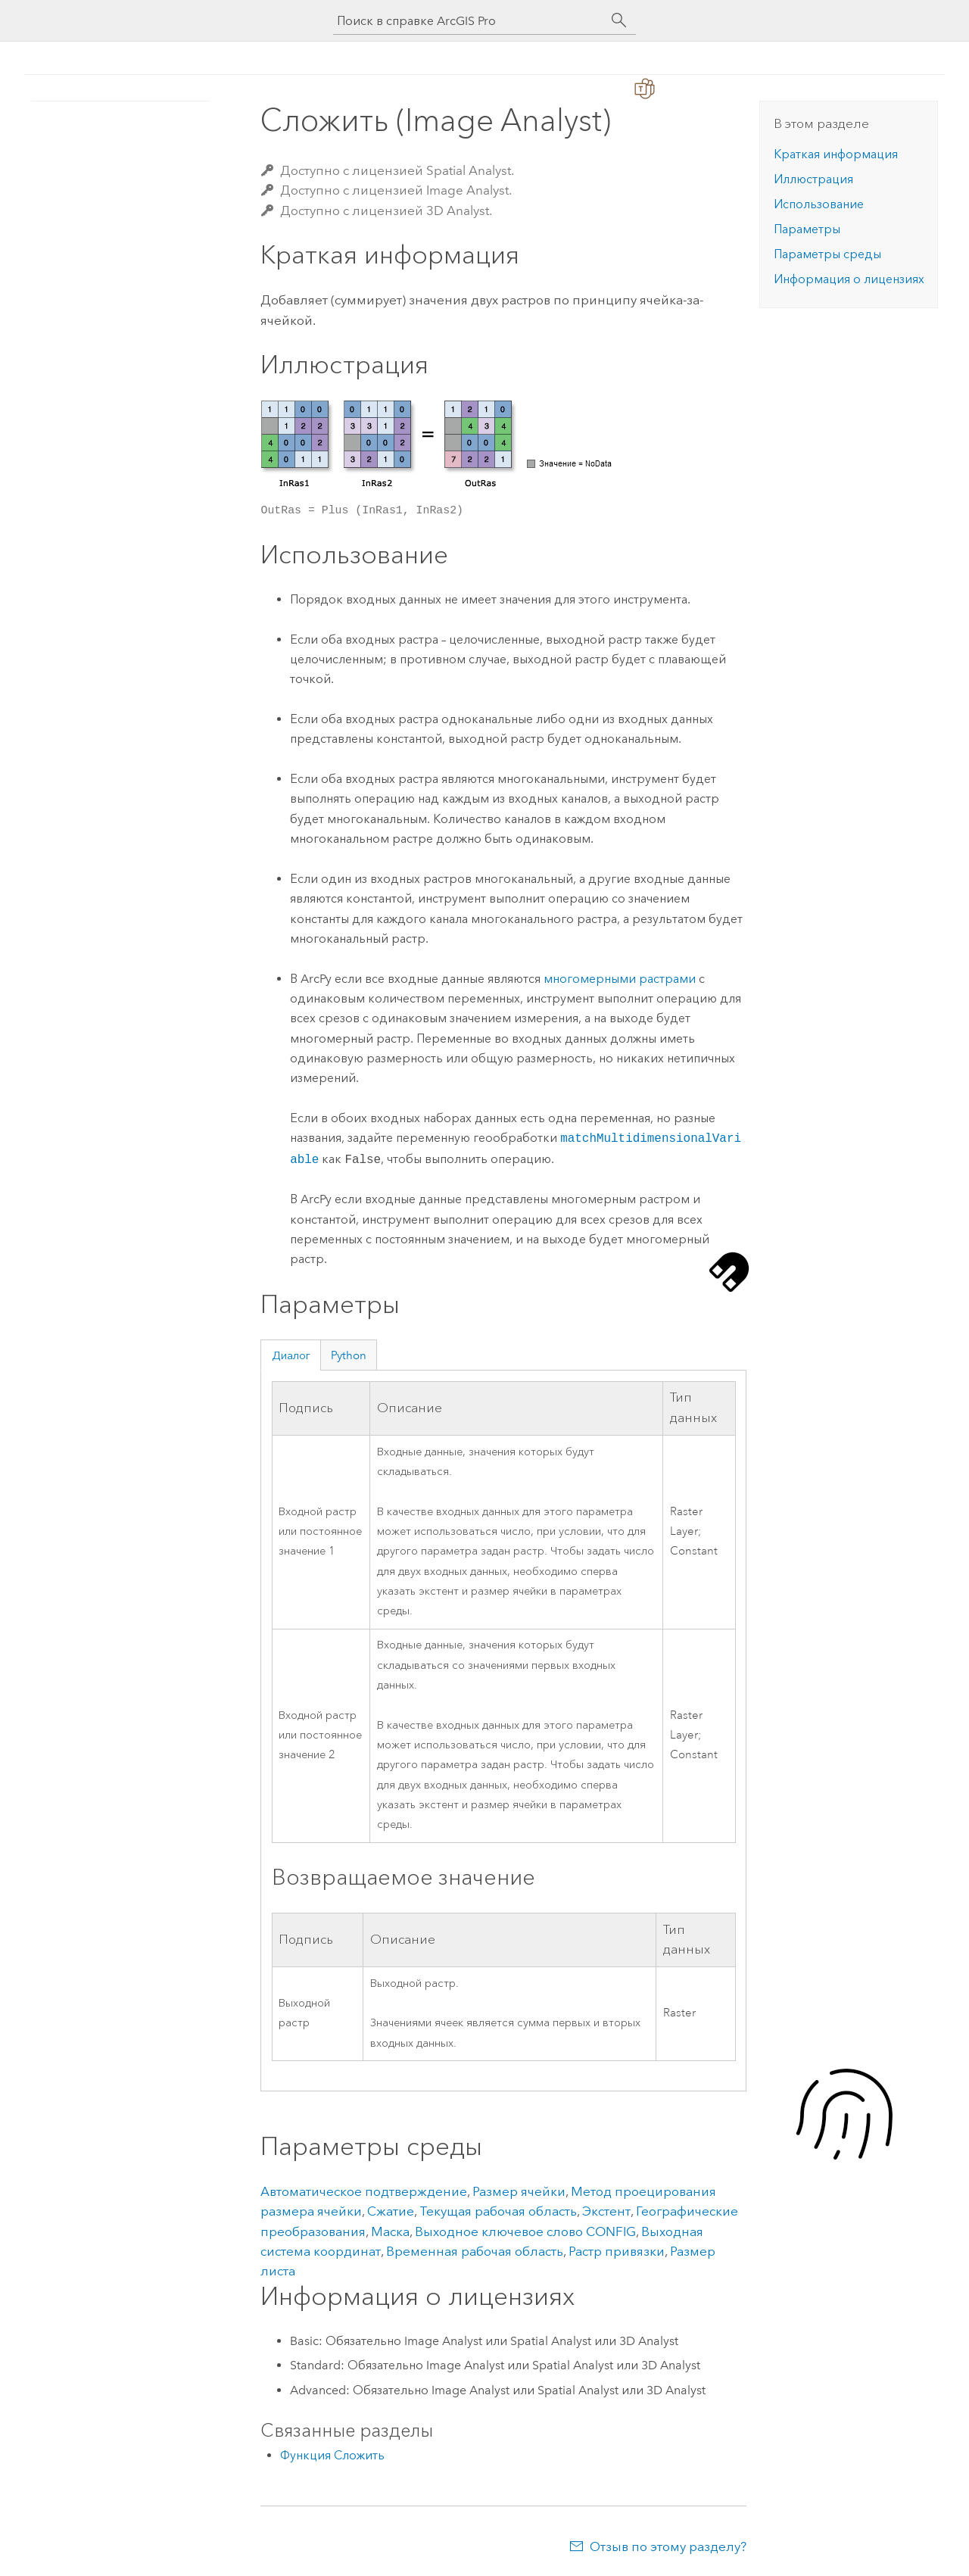 This screenshot has width=969, height=2576. I want to click on attract or link related items together, so click(730, 1271).